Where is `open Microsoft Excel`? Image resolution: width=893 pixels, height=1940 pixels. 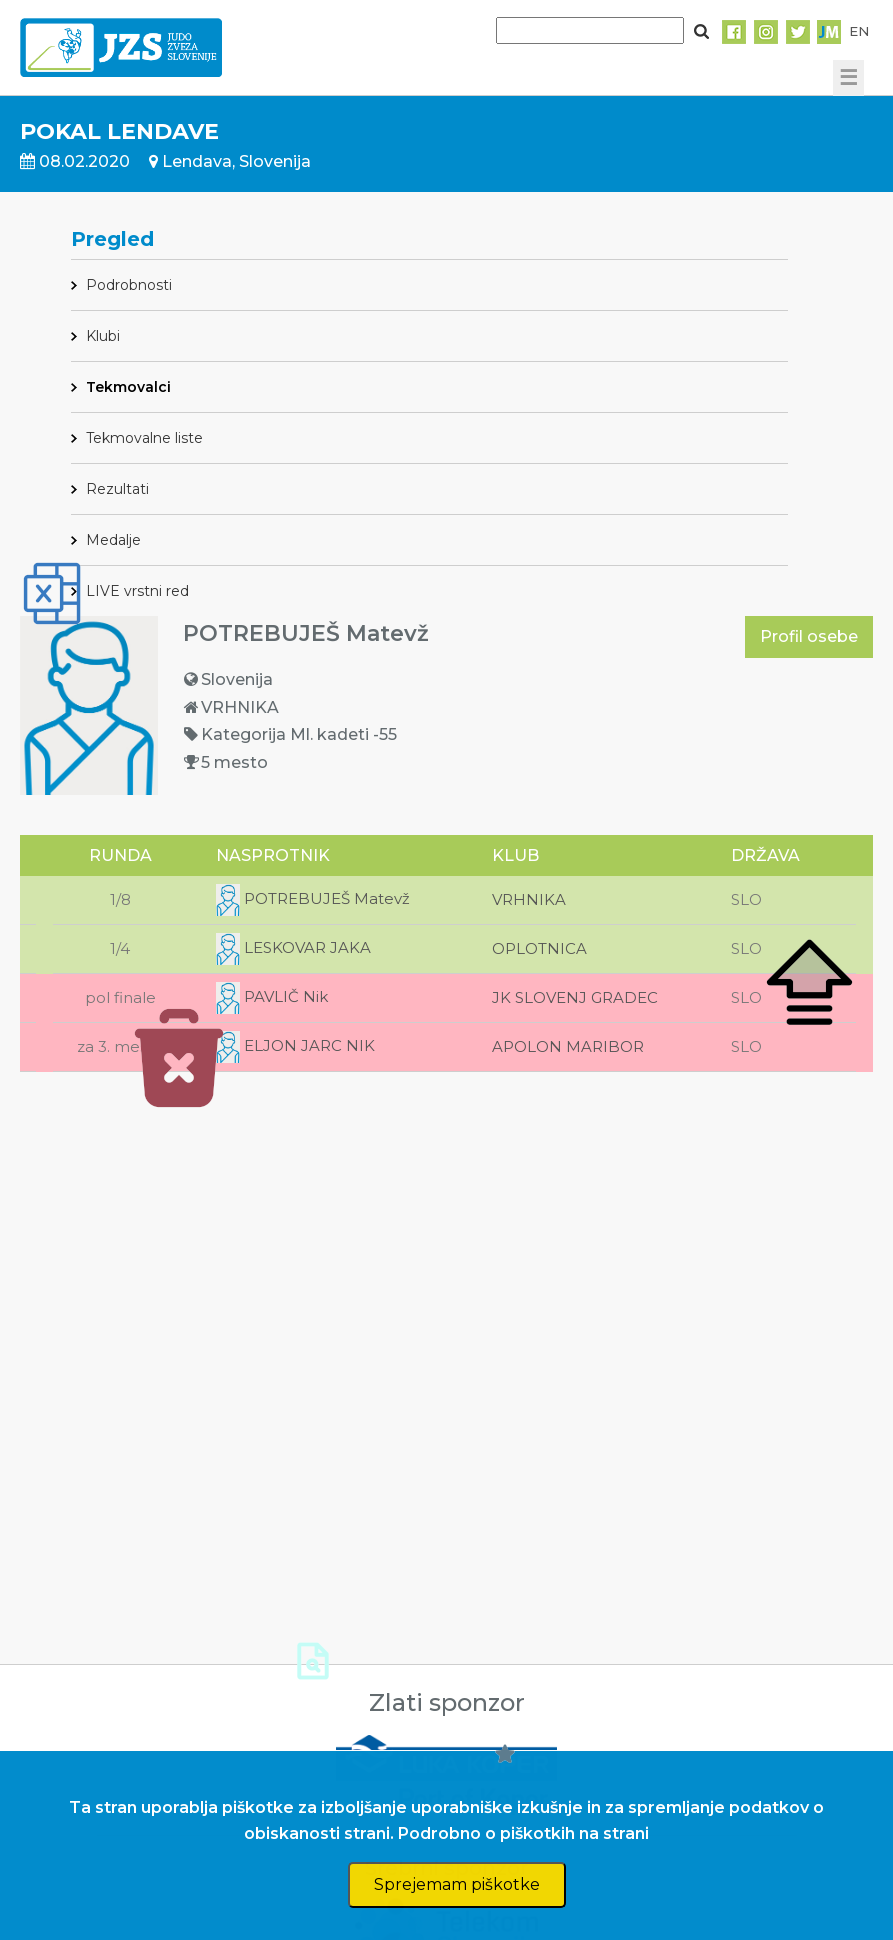
open Microsoft Excel is located at coordinates (54, 593).